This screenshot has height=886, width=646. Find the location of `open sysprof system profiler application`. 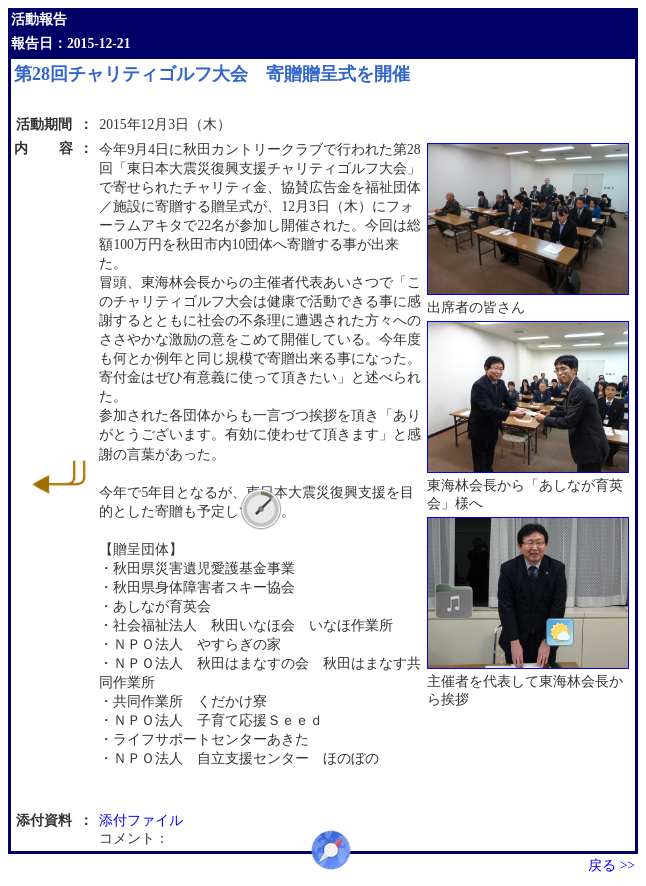

open sysprof system profiler application is located at coordinates (261, 509).